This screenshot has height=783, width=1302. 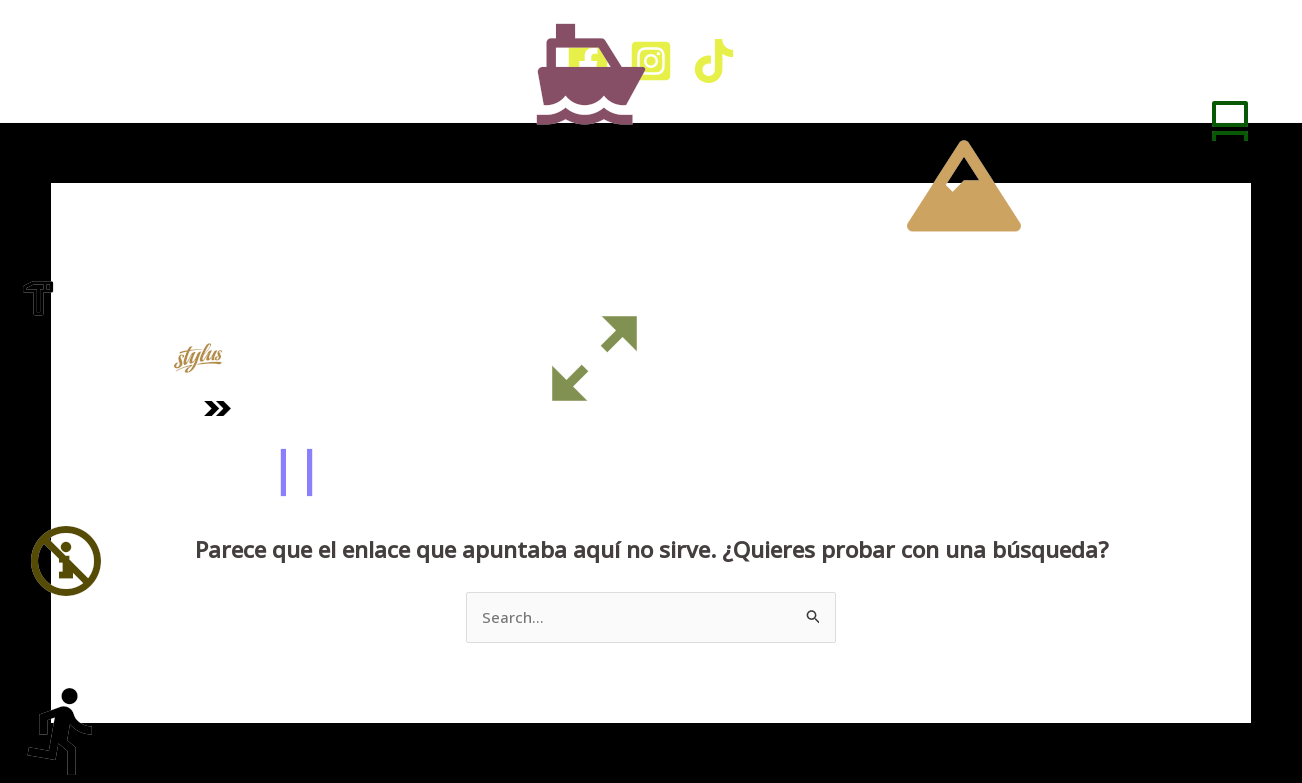 I want to click on stylus CSS preprocessor logo, so click(x=198, y=358).